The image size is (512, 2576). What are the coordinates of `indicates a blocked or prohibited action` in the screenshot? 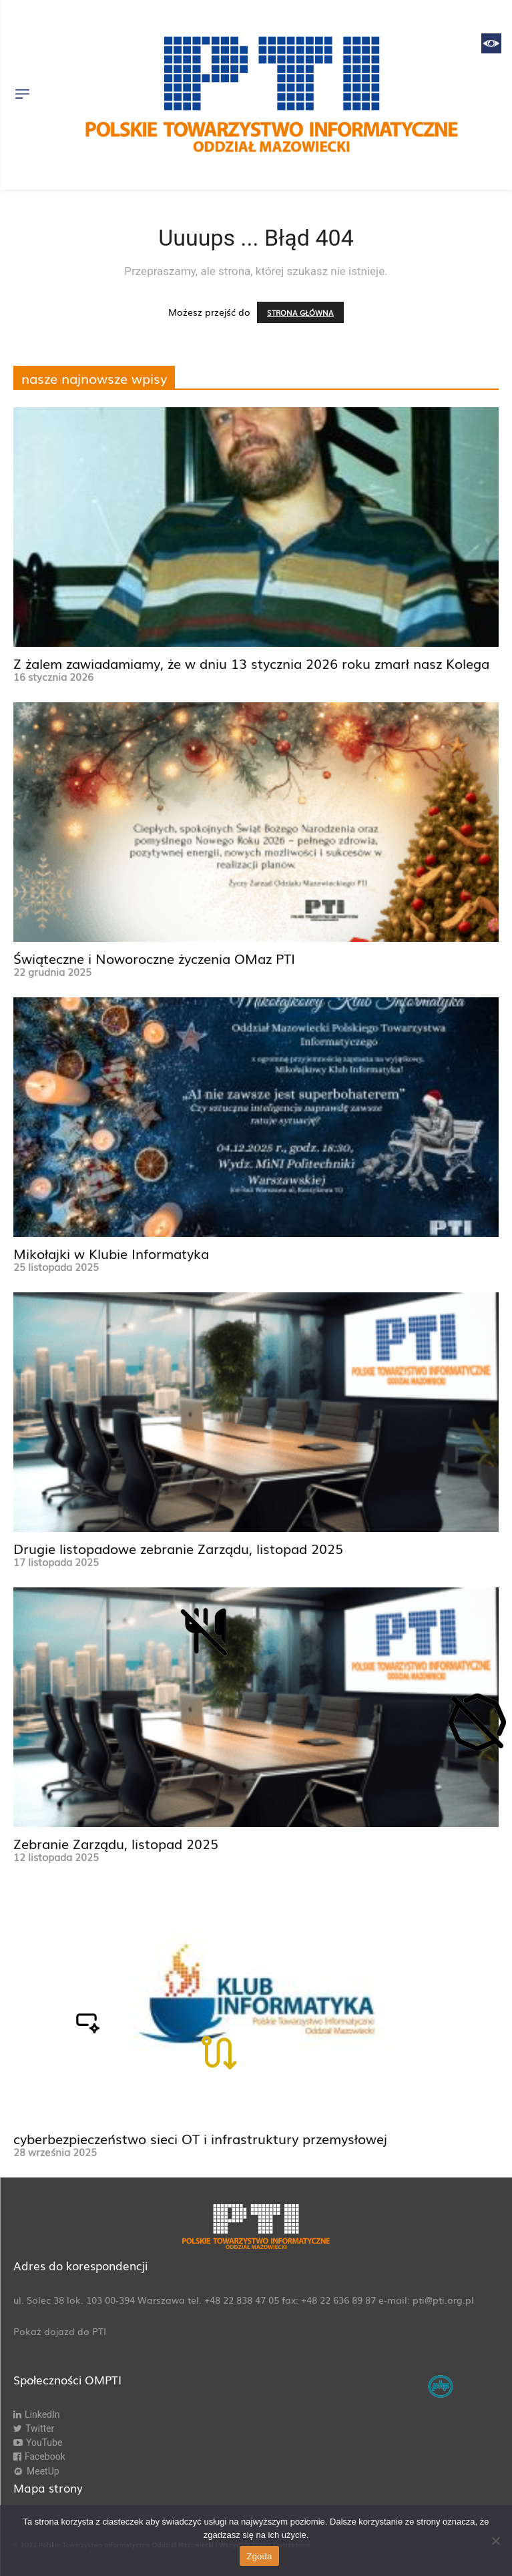 It's located at (477, 1722).